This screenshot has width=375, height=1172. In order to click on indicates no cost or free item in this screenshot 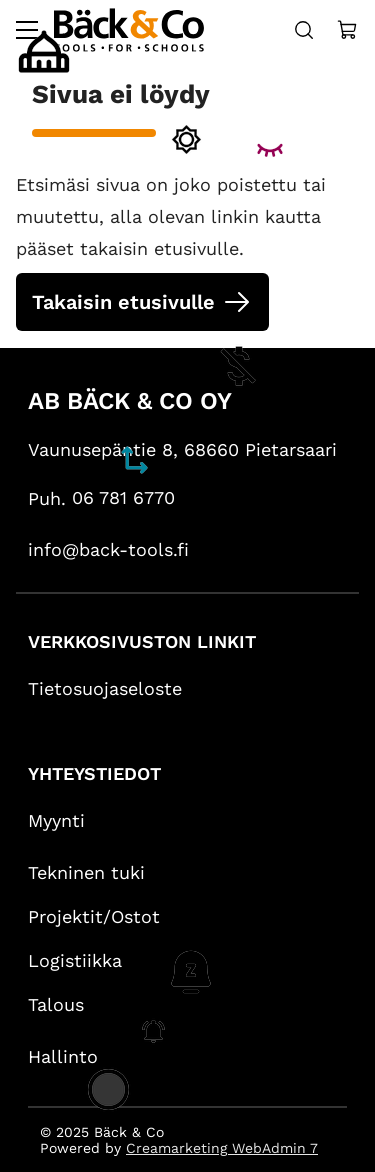, I will do `click(238, 366)`.